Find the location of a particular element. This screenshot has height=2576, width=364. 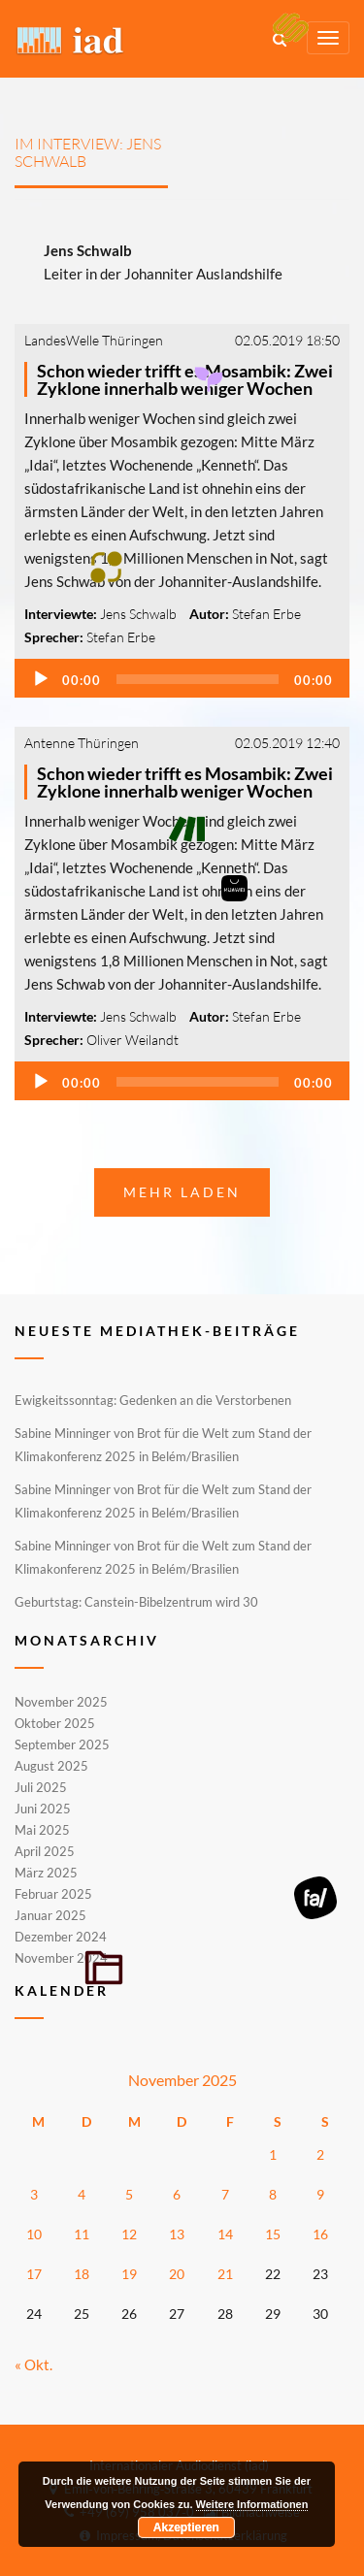

exchange or swap between two items is located at coordinates (106, 567).